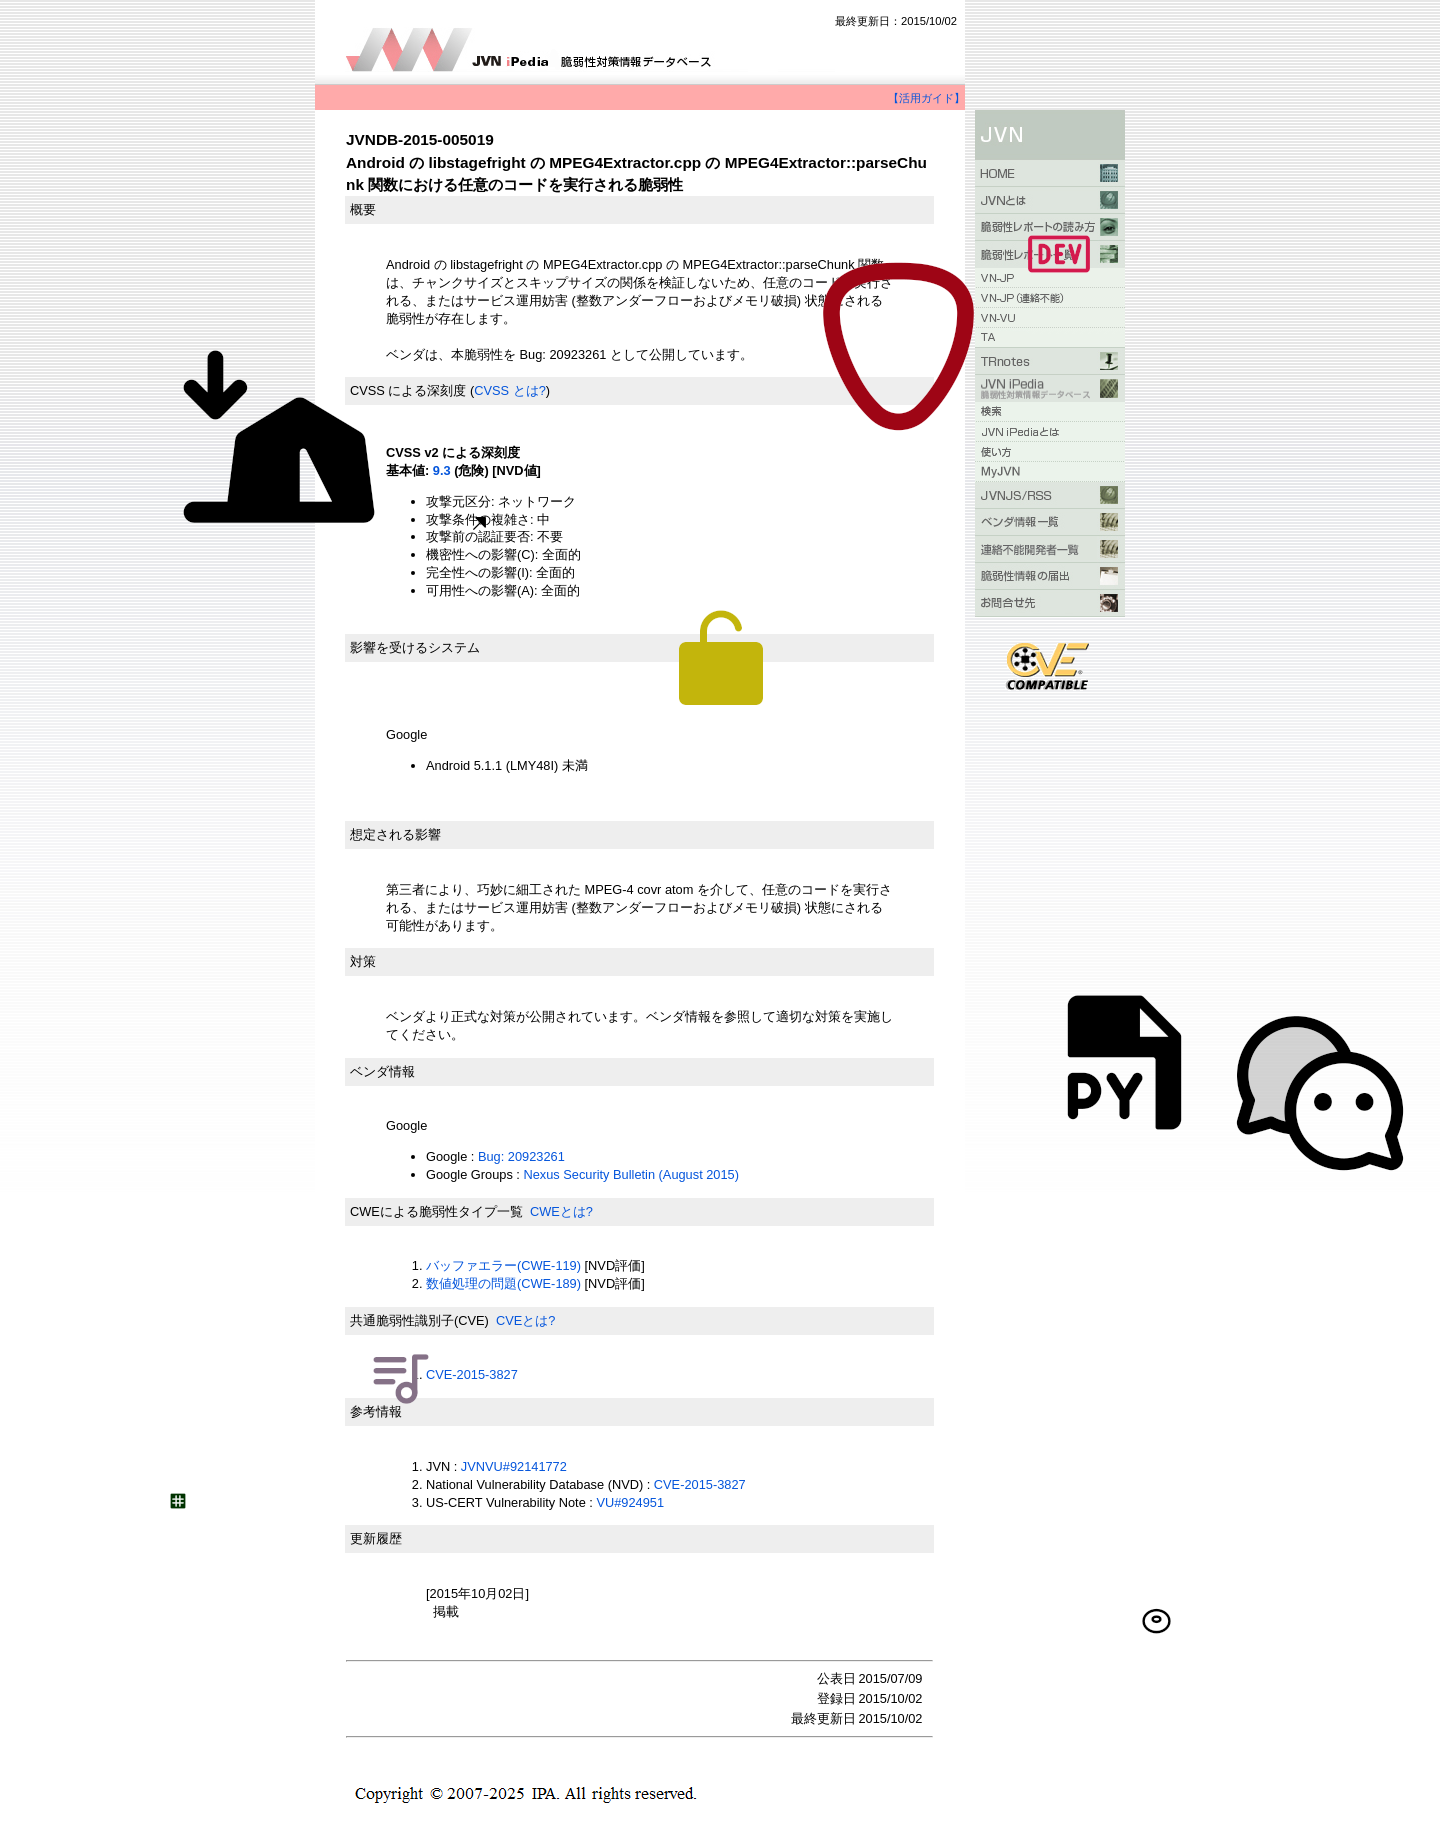 This screenshot has height=1823, width=1440. What do you see at coordinates (178, 1501) in the screenshot?
I see `add or browse hashtags` at bounding box center [178, 1501].